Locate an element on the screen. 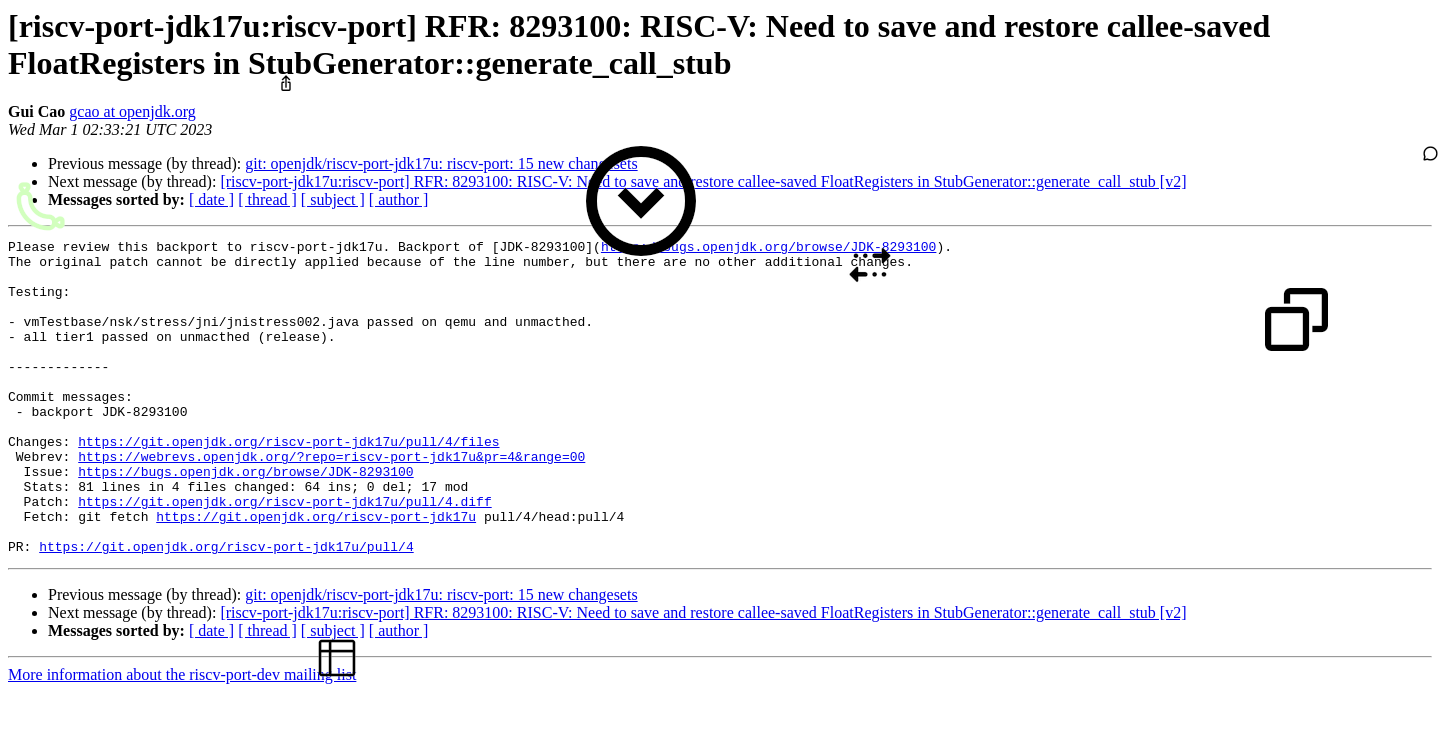 This screenshot has width=1440, height=755. open chat or messaging is located at coordinates (1430, 153).